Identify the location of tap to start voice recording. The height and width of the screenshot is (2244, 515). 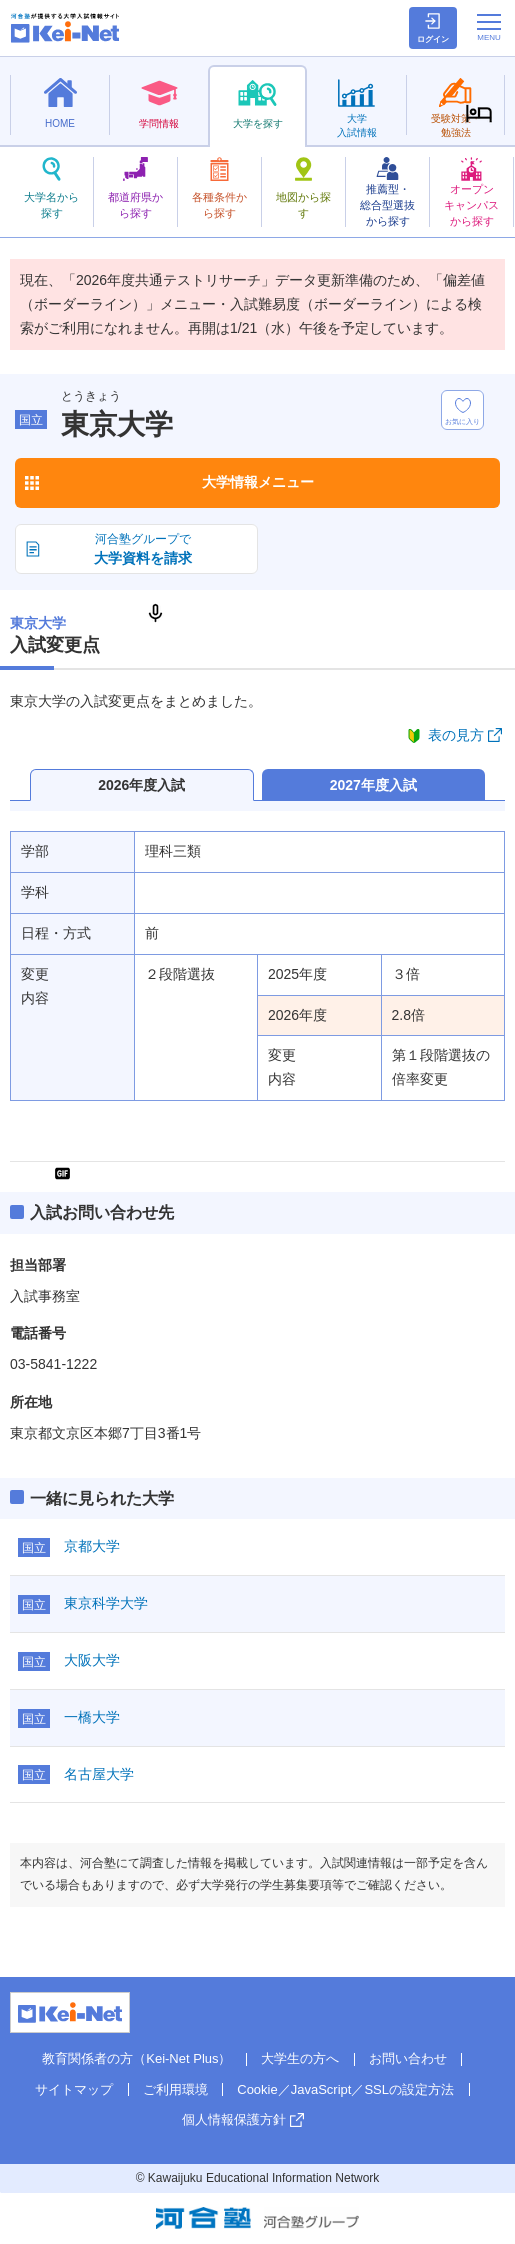
(155, 613).